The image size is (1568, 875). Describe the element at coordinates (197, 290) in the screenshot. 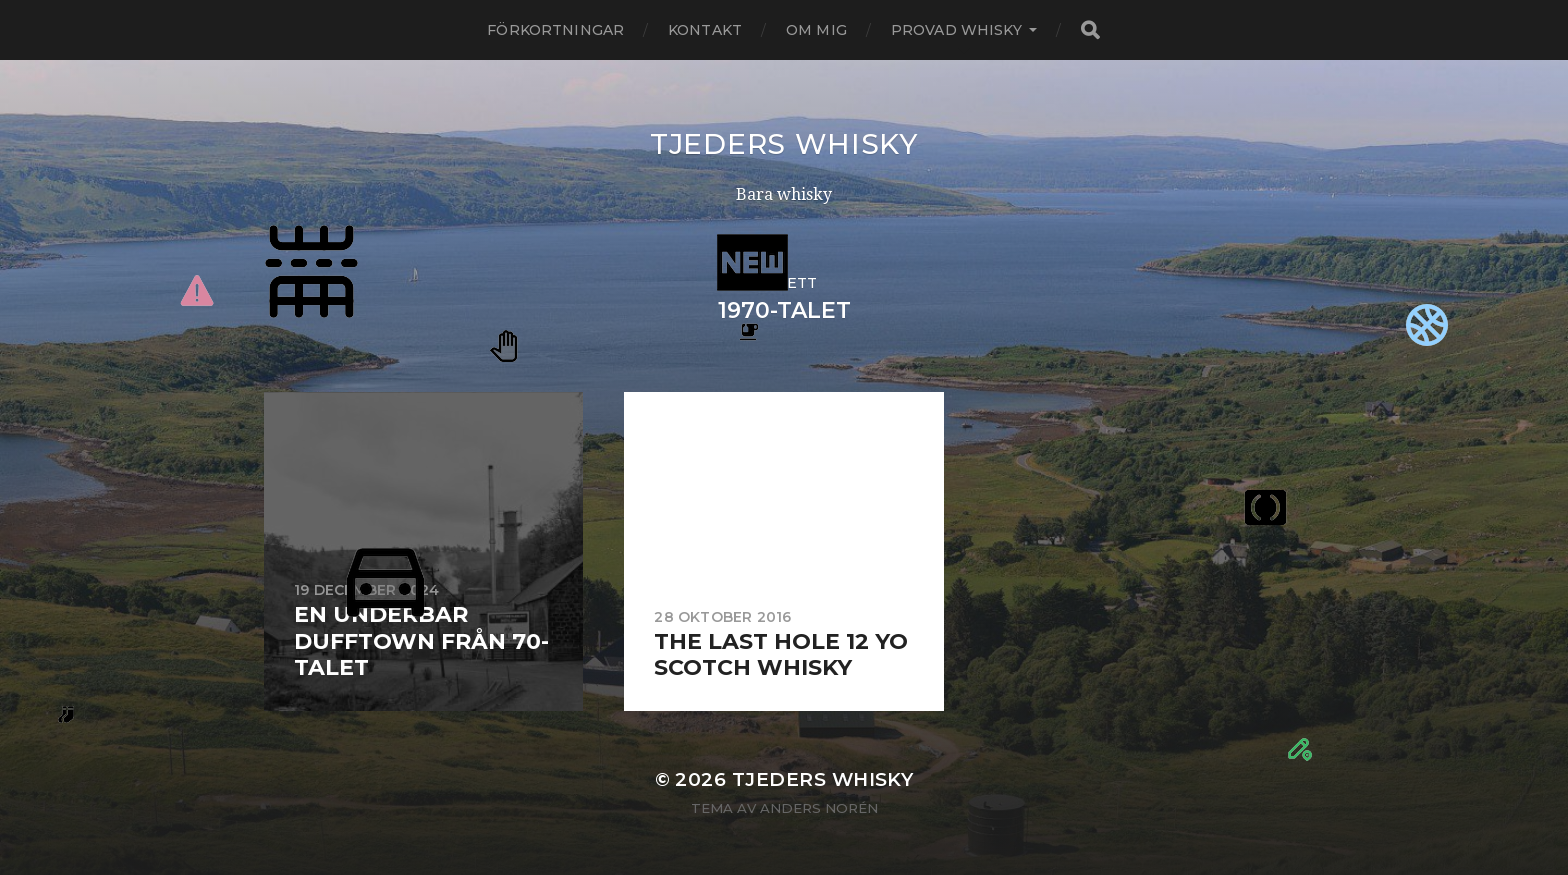

I see `indicates a warning or caution state` at that location.